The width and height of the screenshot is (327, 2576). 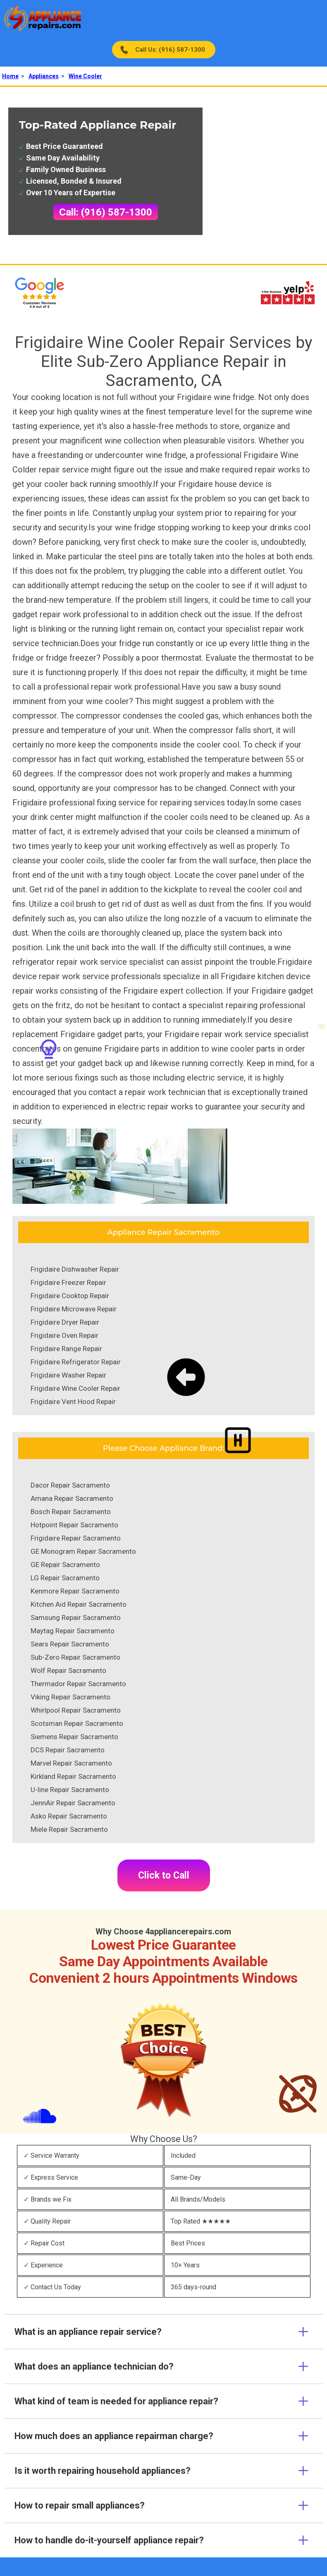 I want to click on indicates a hospital or medical facility, so click(x=238, y=1440).